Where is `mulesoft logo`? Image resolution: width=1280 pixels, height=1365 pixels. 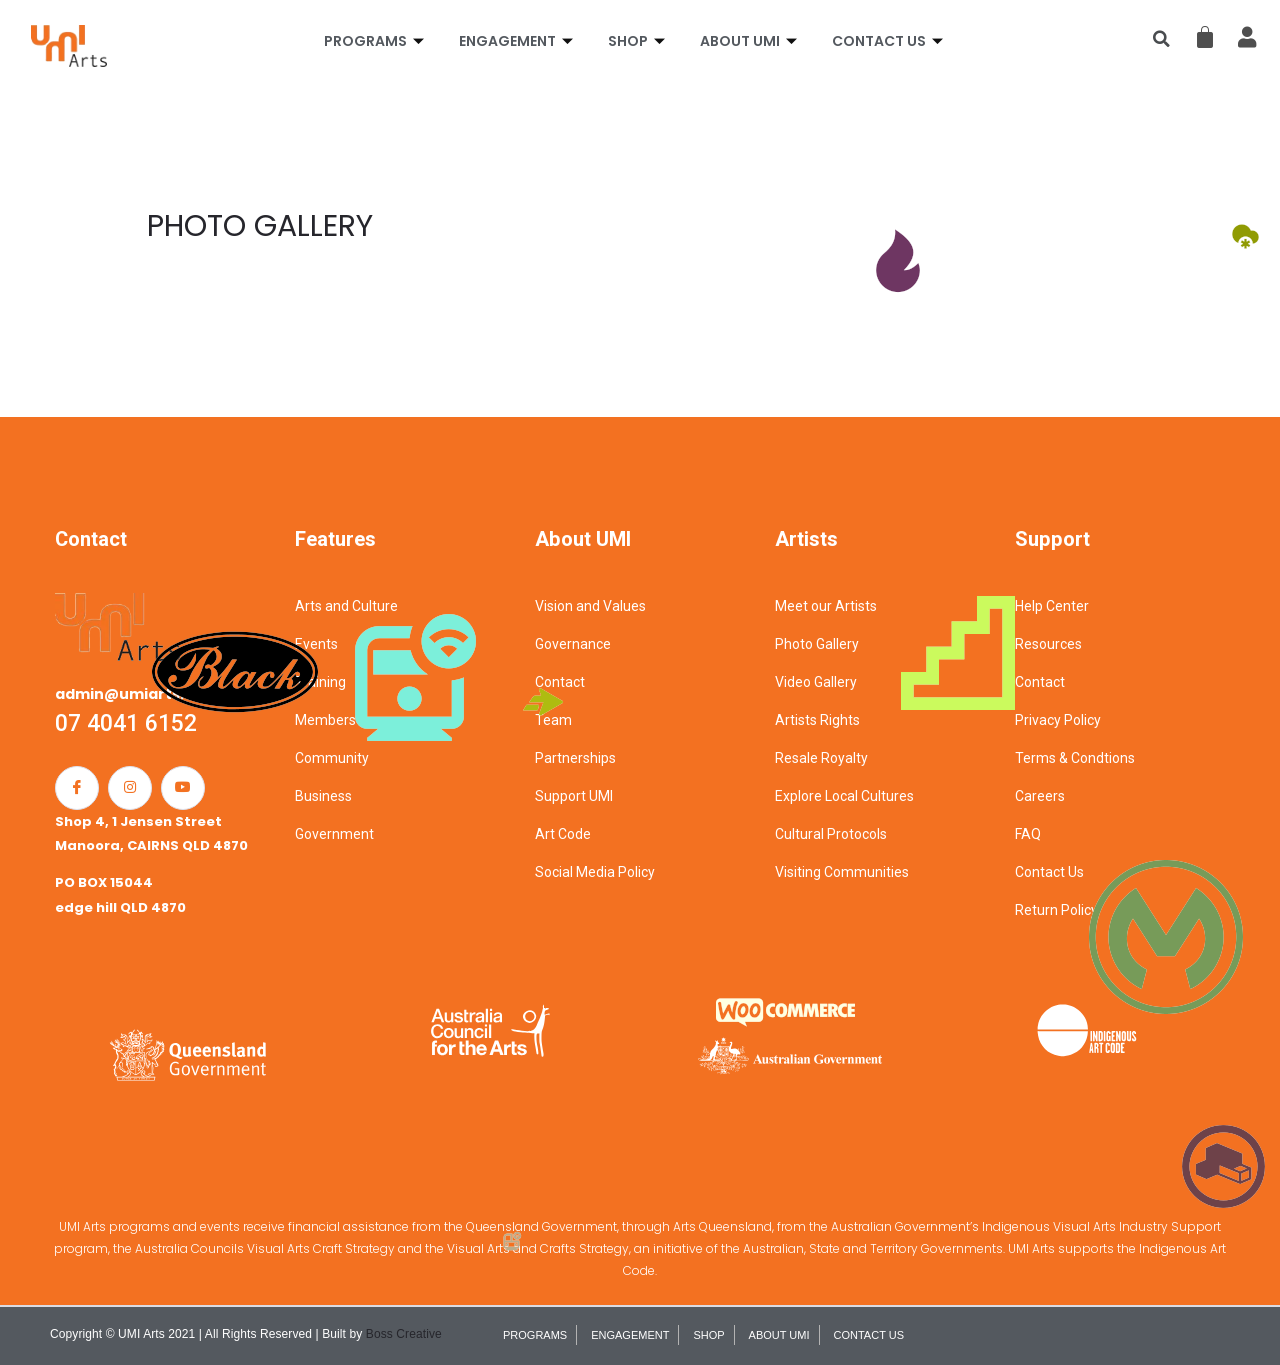 mulesoft logo is located at coordinates (1166, 937).